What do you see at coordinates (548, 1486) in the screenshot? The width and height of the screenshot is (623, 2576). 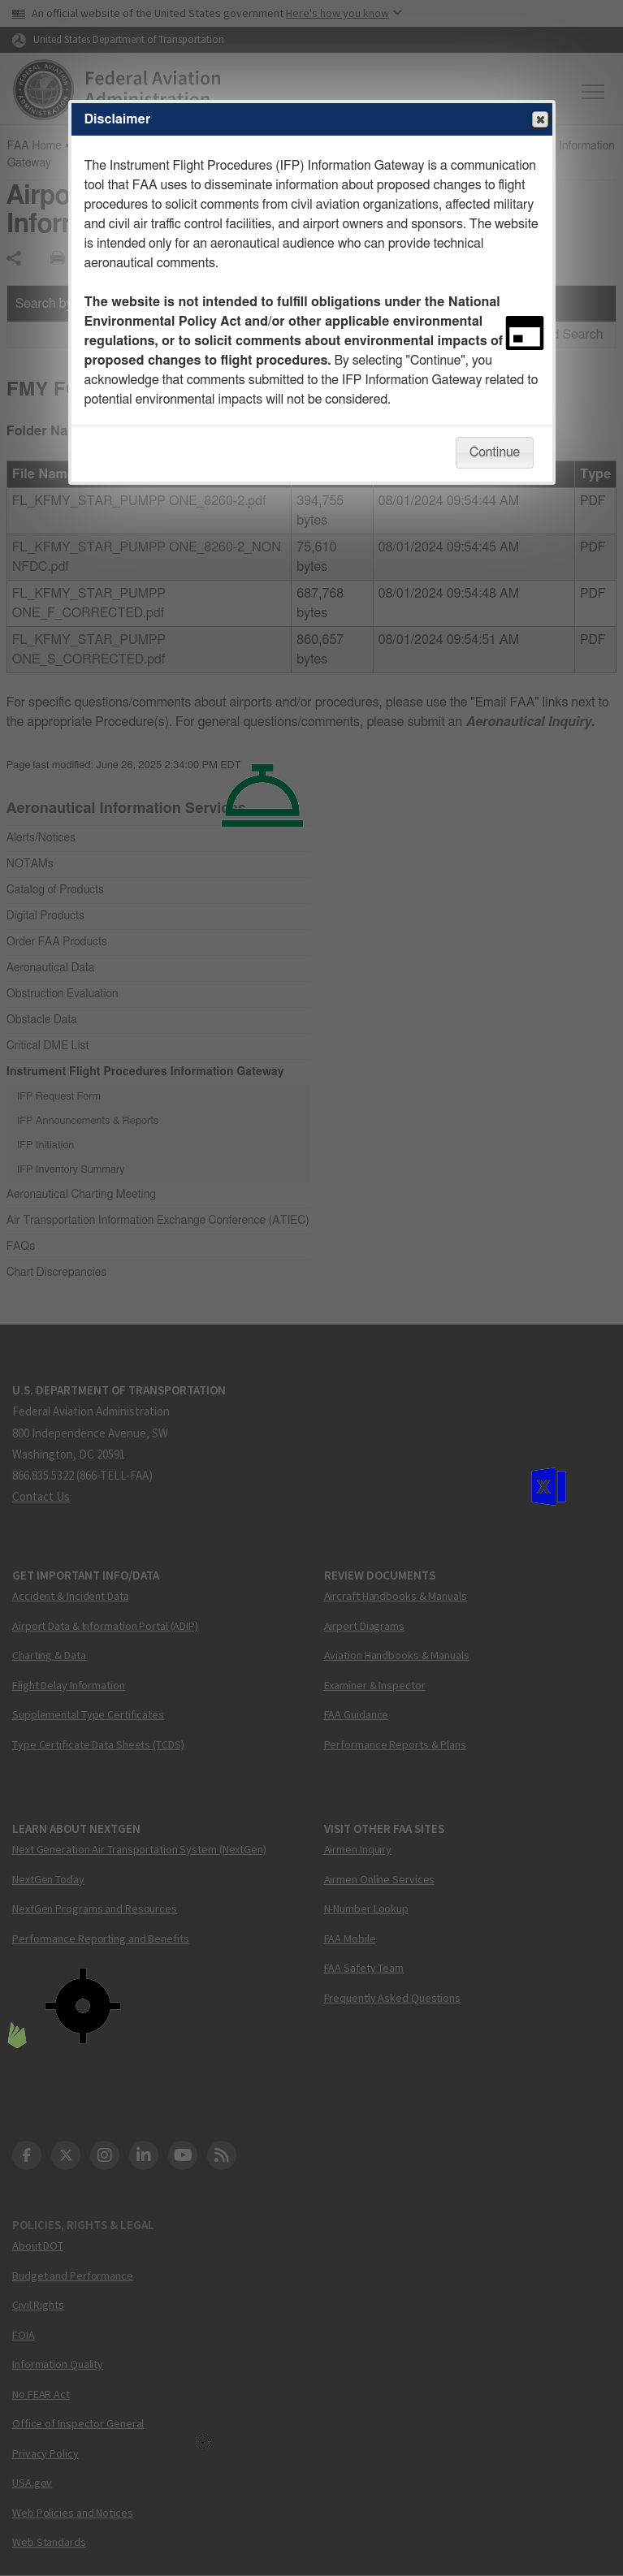 I see `open or view an Excel spreadsheet file` at bounding box center [548, 1486].